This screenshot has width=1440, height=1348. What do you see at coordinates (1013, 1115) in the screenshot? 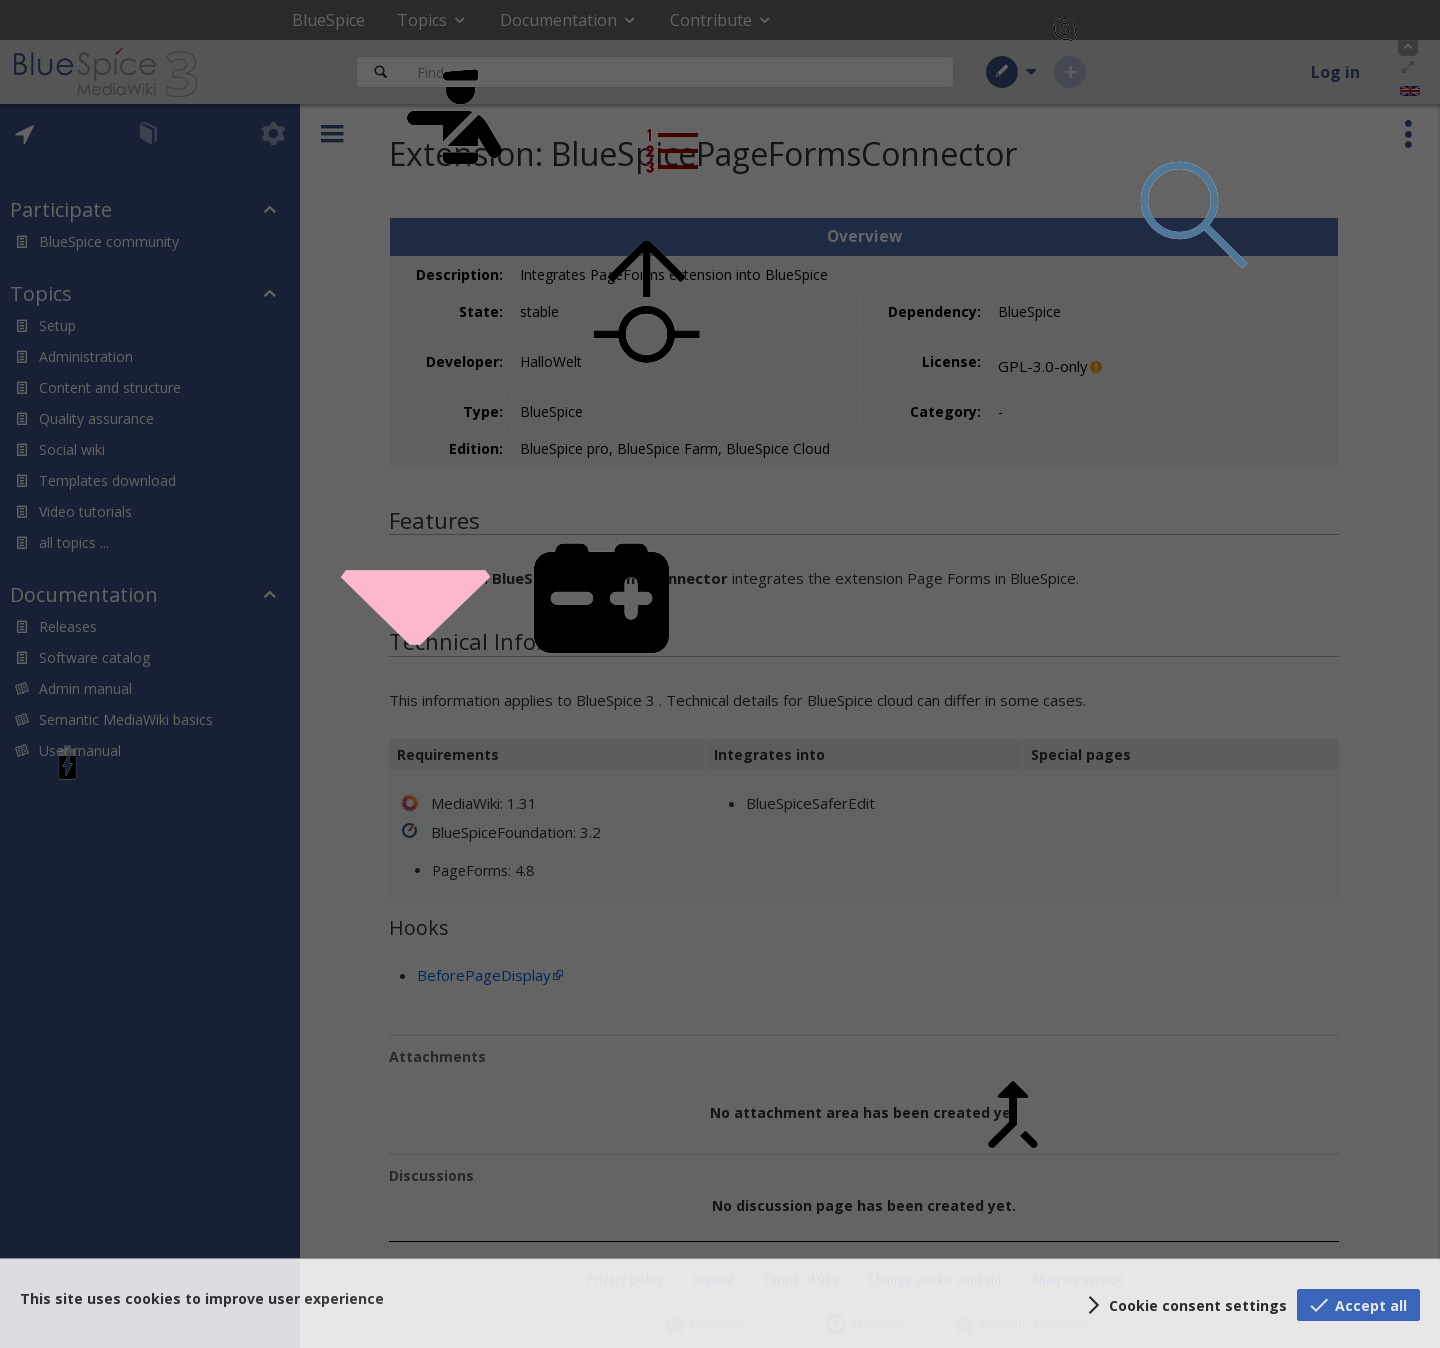
I see `merge two active calls into a conference` at bounding box center [1013, 1115].